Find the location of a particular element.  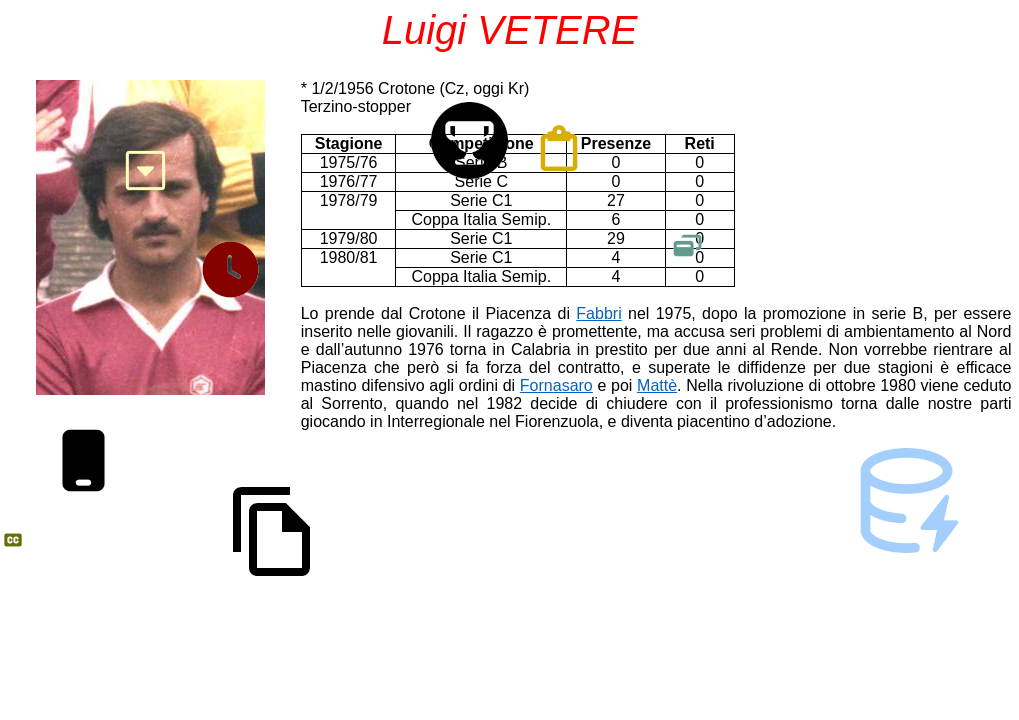

copy file to clipboard is located at coordinates (273, 531).